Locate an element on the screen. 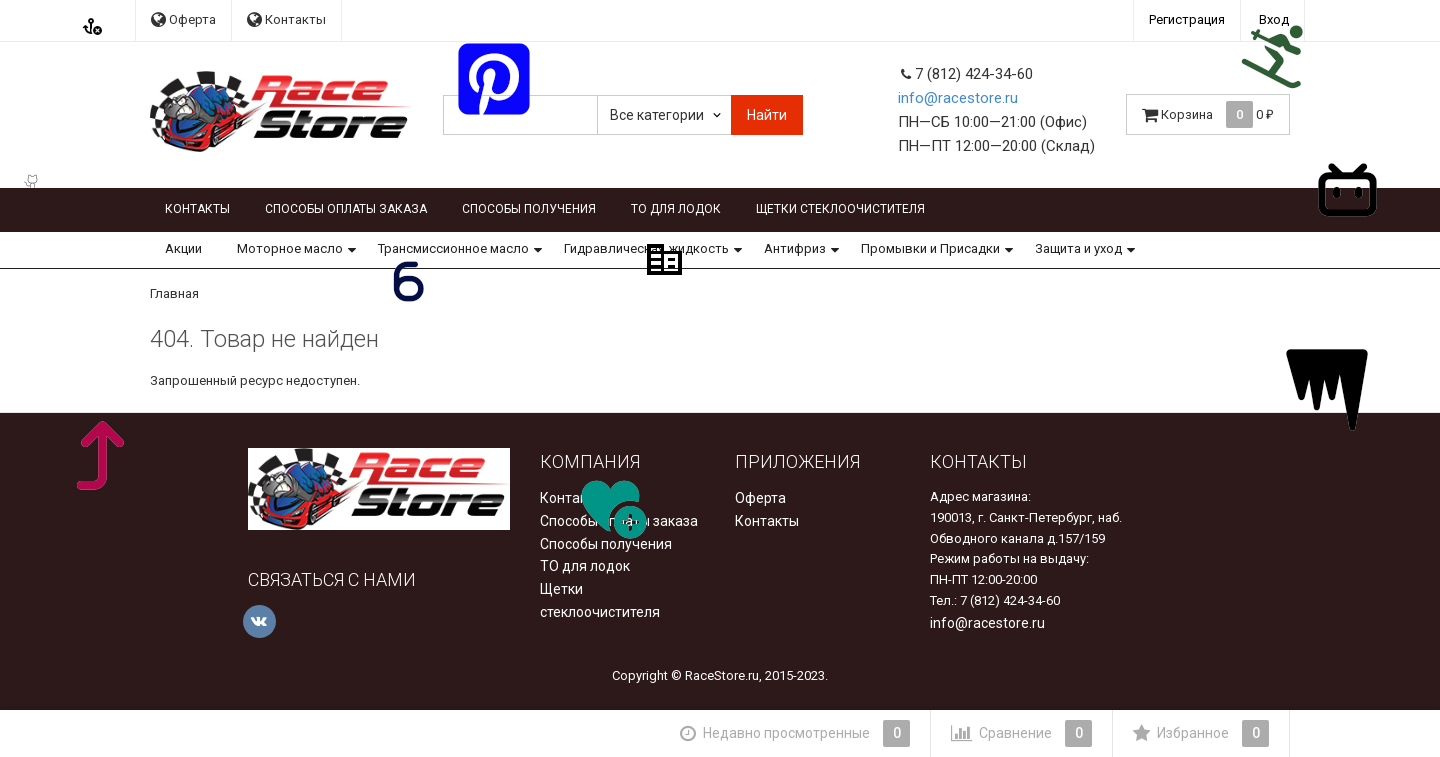 The width and height of the screenshot is (1440, 757). remove a saved anchor point or location is located at coordinates (92, 26).